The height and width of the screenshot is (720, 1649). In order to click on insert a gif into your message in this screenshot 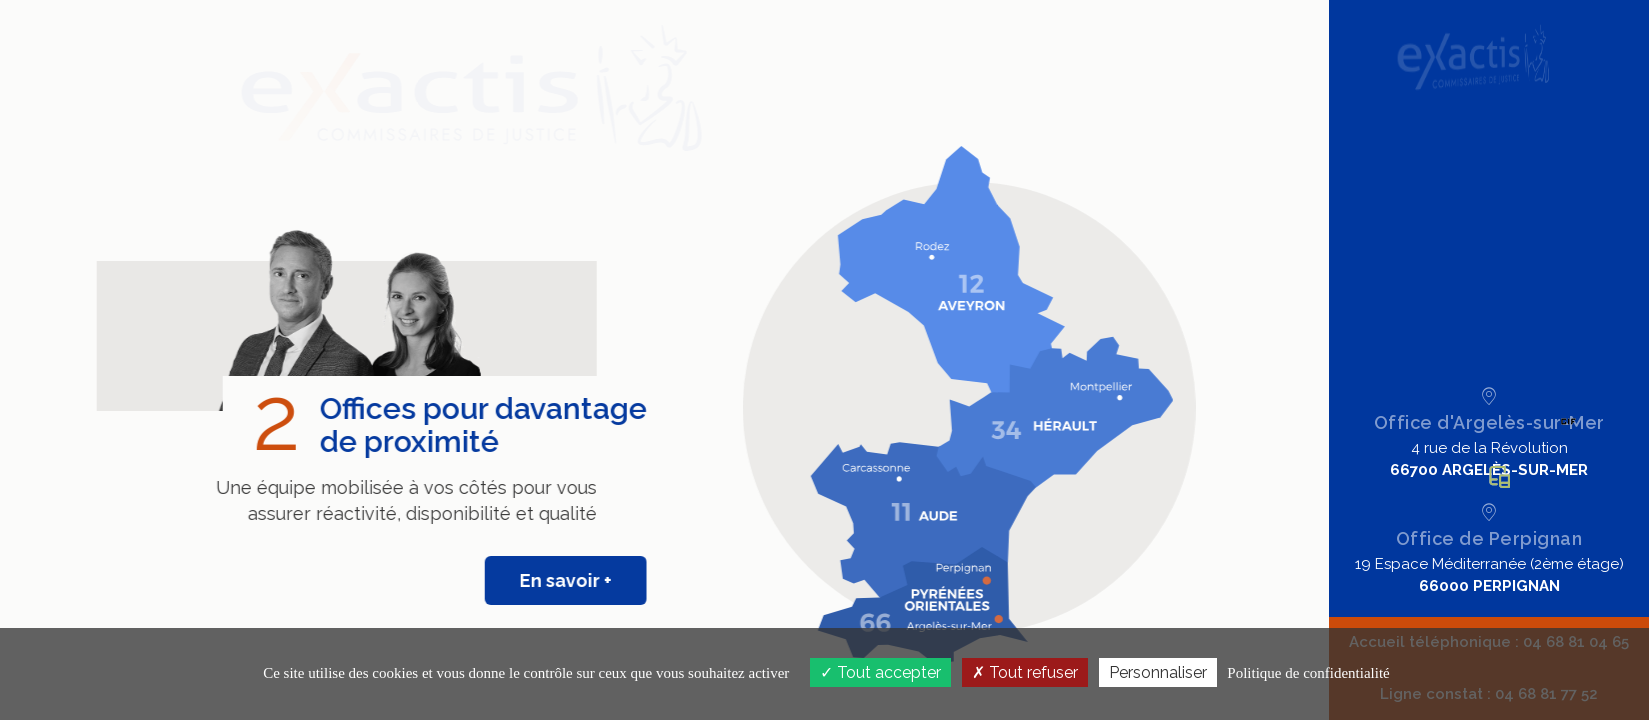, I will do `click(1568, 421)`.